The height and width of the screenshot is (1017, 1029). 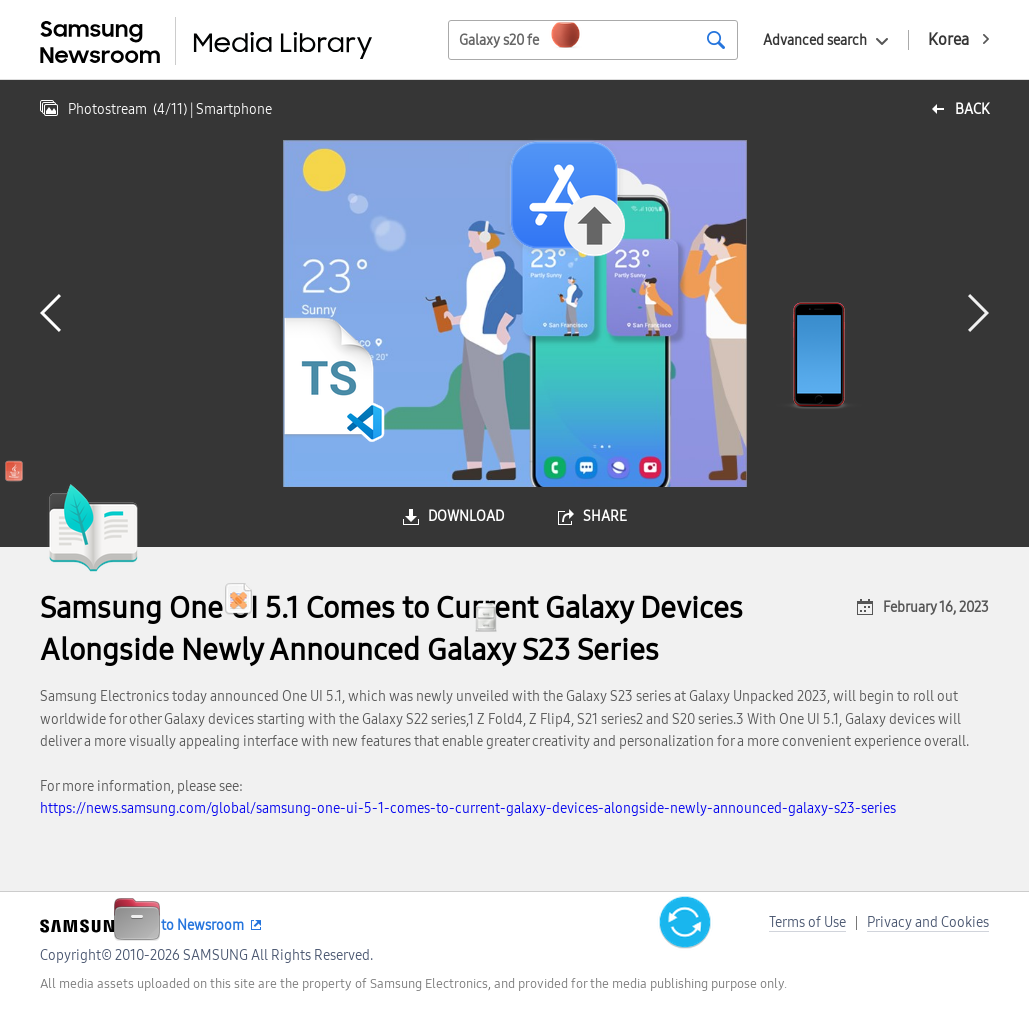 What do you see at coordinates (93, 530) in the screenshot?
I see `open foliate e-book reader library` at bounding box center [93, 530].